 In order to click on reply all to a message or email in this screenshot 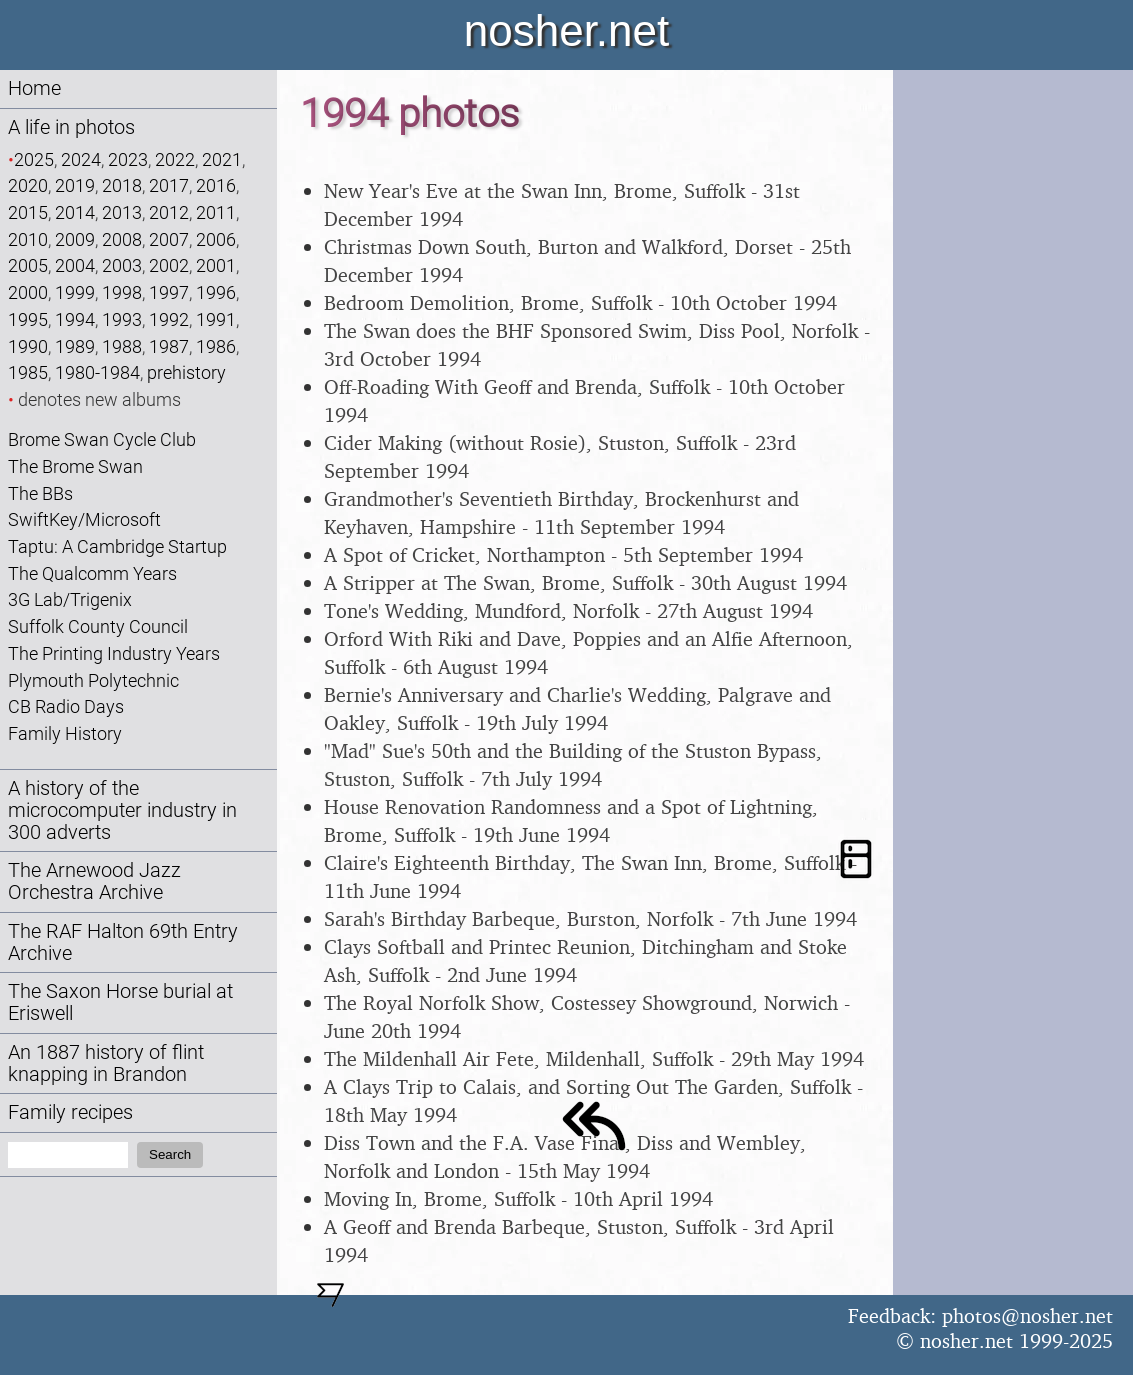, I will do `click(594, 1126)`.